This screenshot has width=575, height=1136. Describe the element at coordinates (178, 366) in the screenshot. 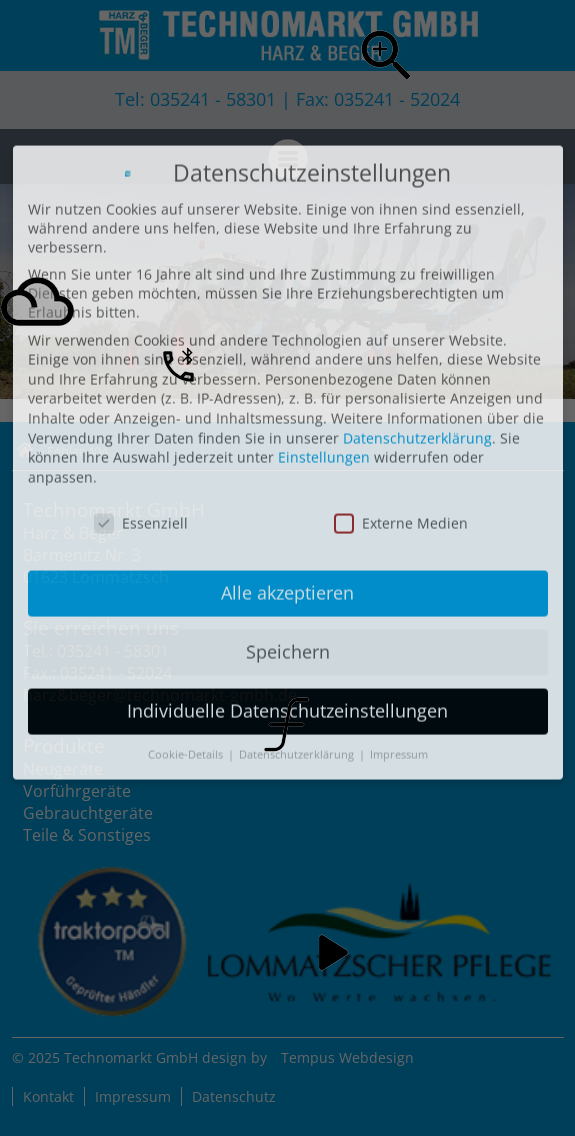

I see `phone call connected via bluetooth speaker` at that location.